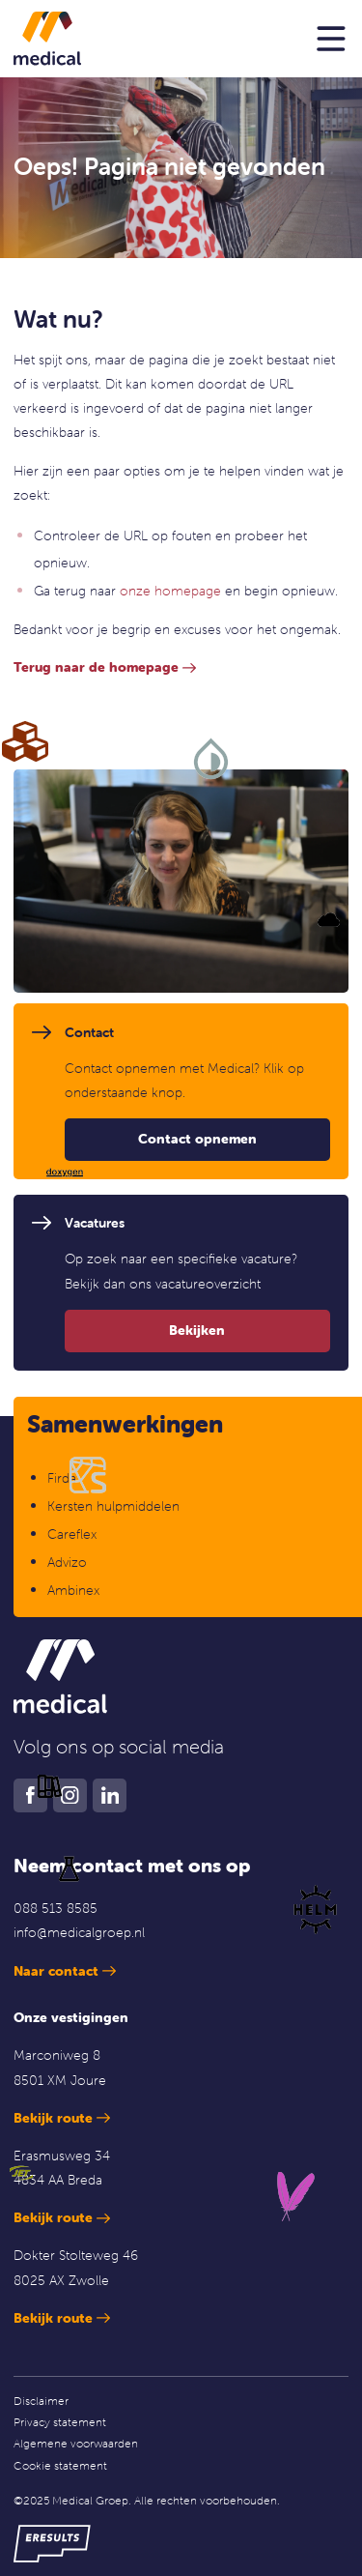 The image size is (362, 2576). What do you see at coordinates (210, 760) in the screenshot?
I see `adjust color contrast settings` at bounding box center [210, 760].